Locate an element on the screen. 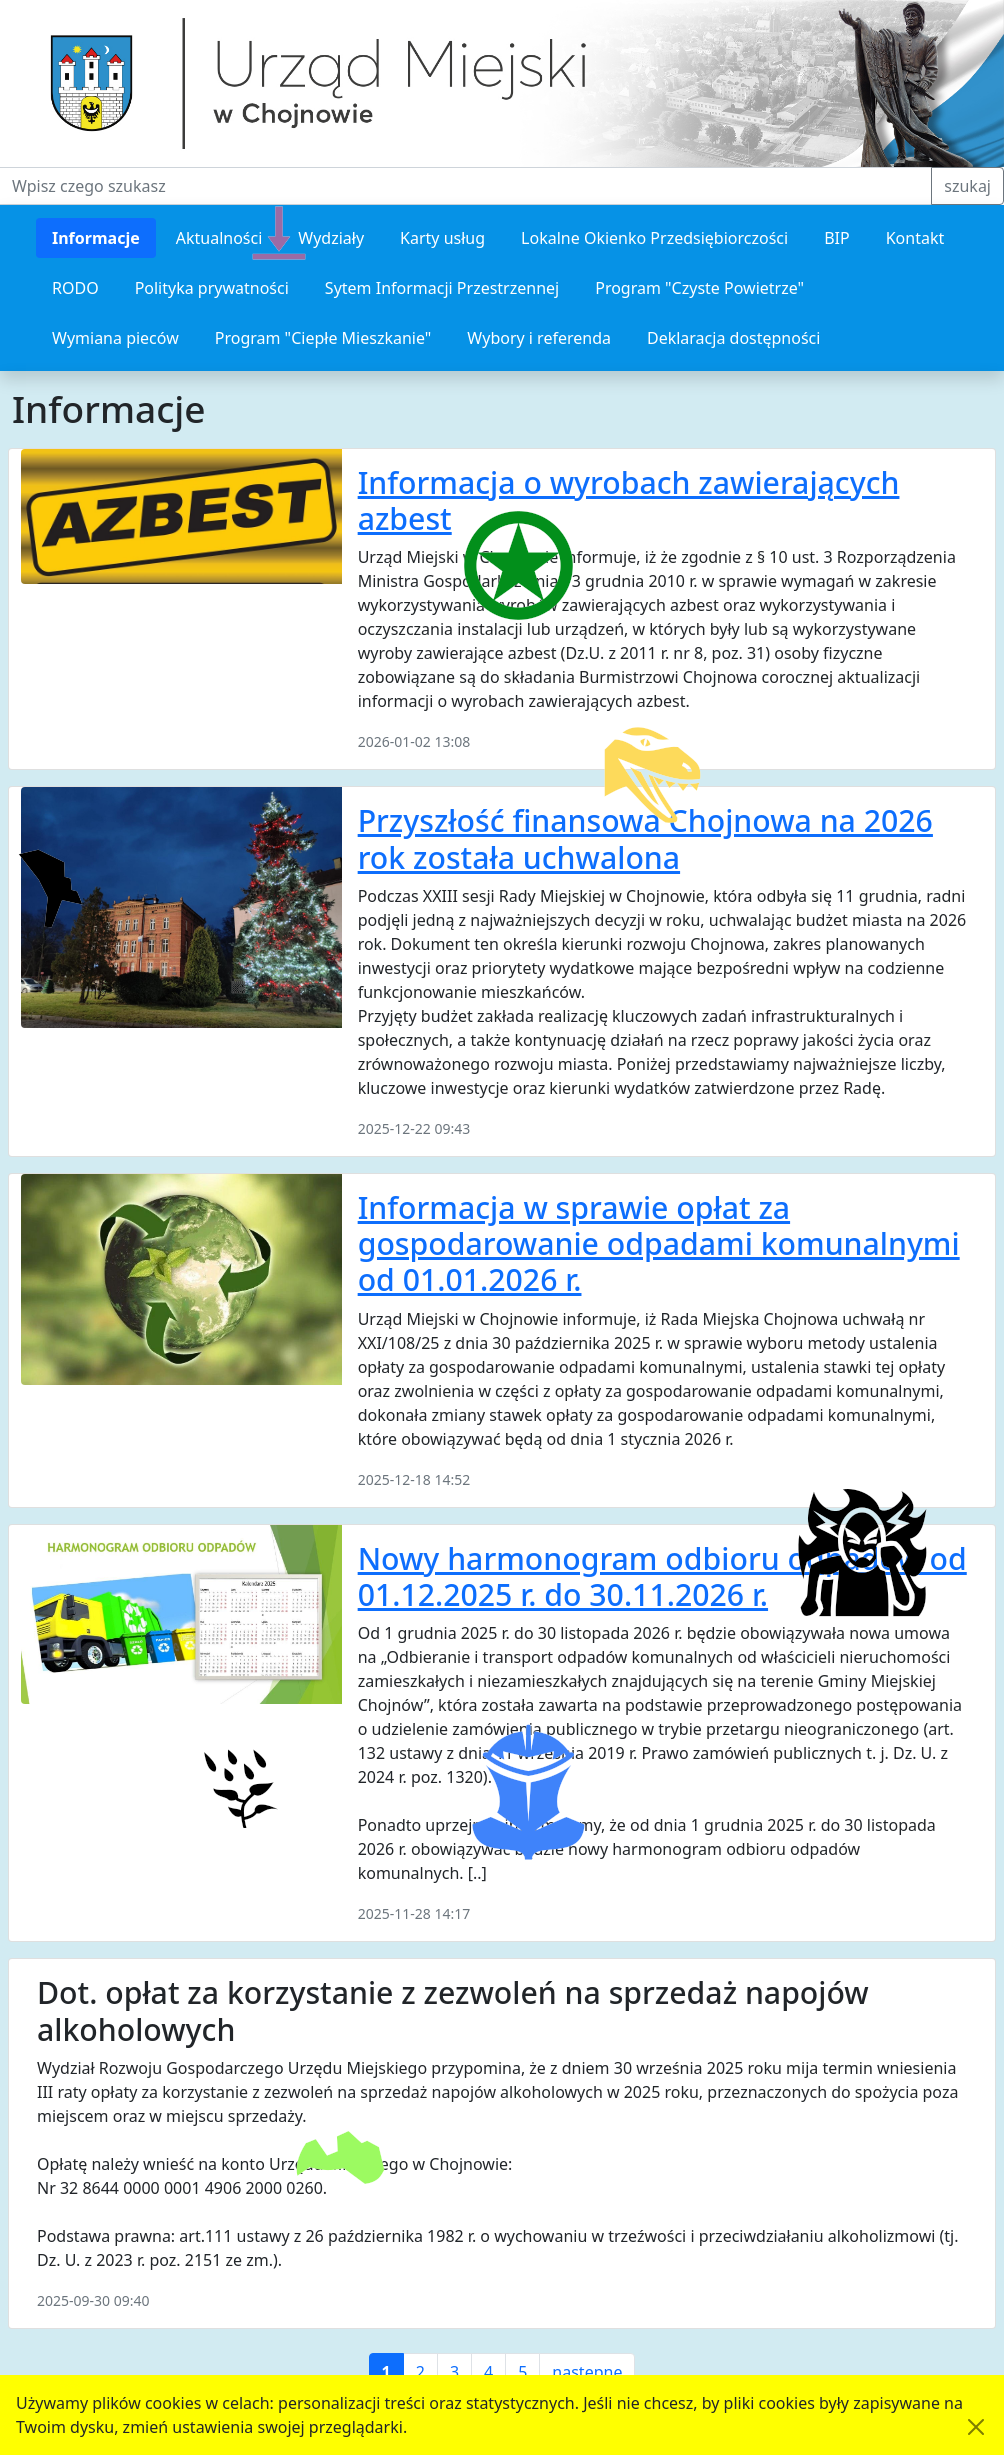 This screenshot has width=1004, height=2455. select moldova as your country or region is located at coordinates (50, 888).